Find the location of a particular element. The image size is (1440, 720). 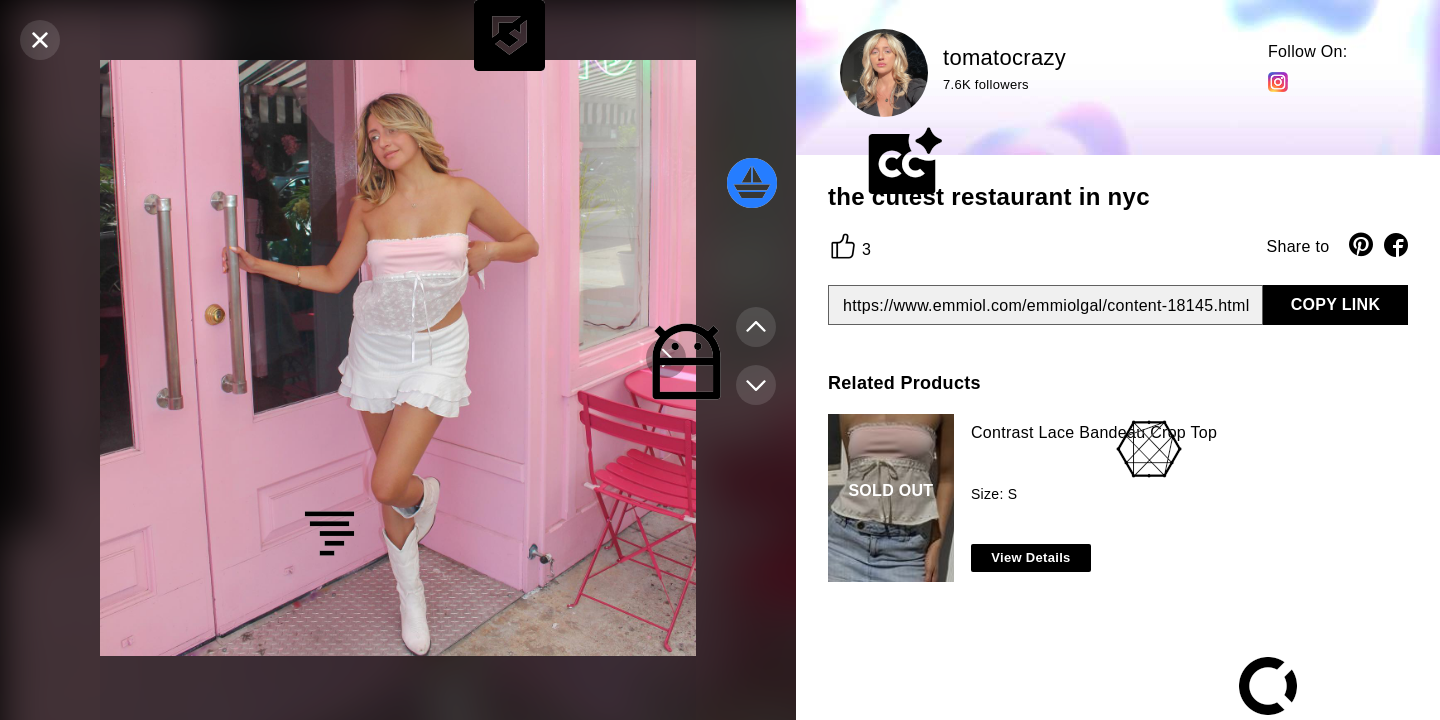

connectdevelop brand logo is located at coordinates (1149, 449).